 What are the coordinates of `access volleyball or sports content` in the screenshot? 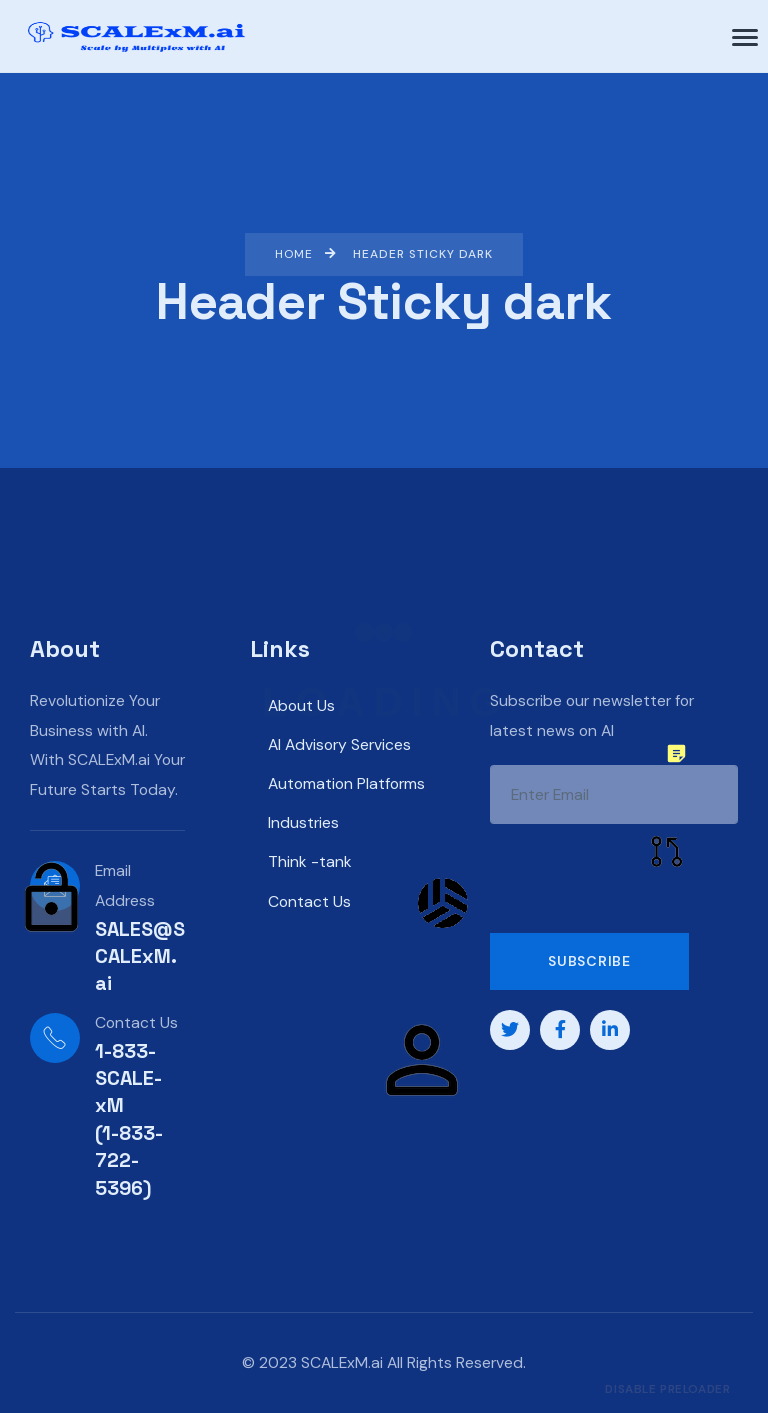 It's located at (443, 903).